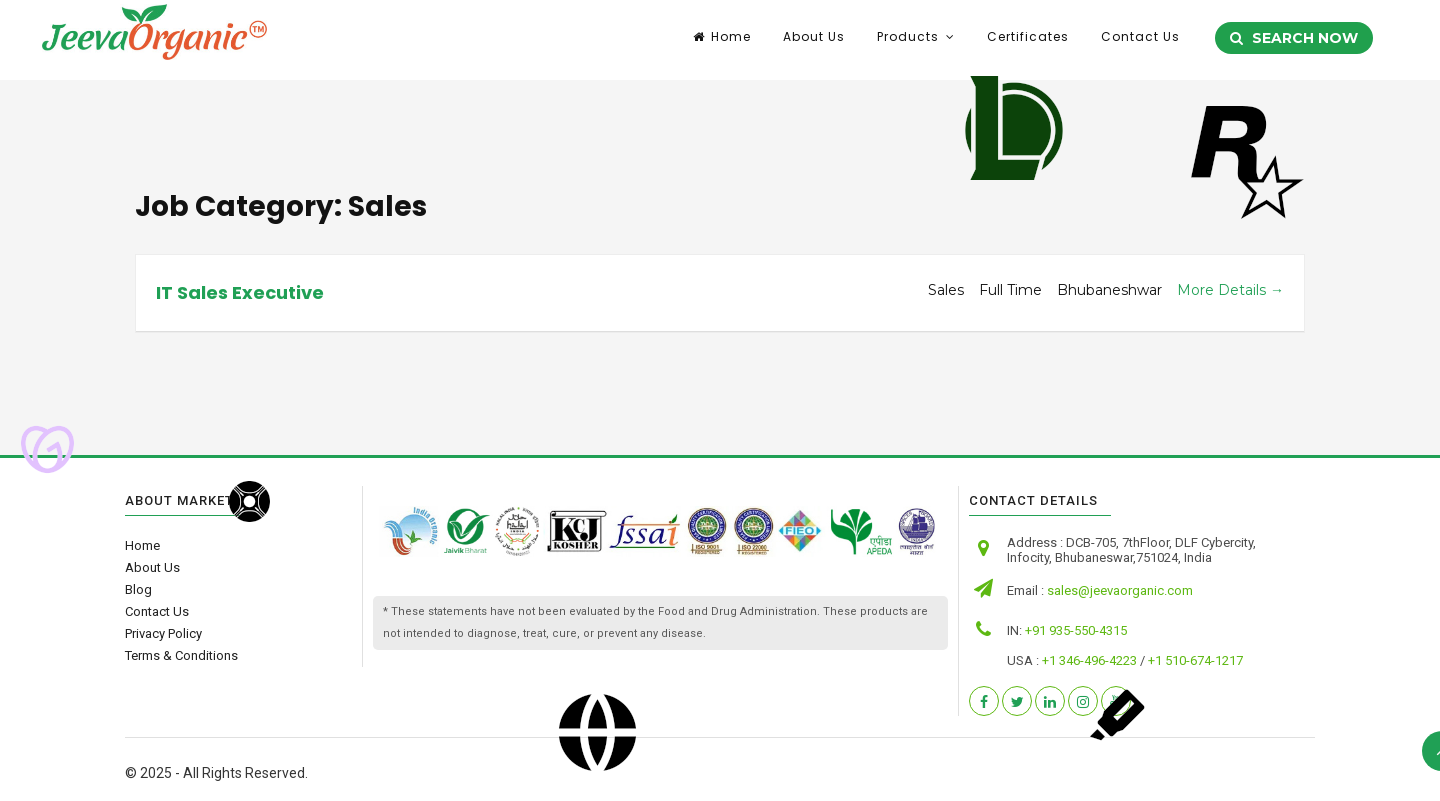 This screenshot has width=1440, height=801. What do you see at coordinates (1118, 716) in the screenshot?
I see `highlight or mark up text` at bounding box center [1118, 716].